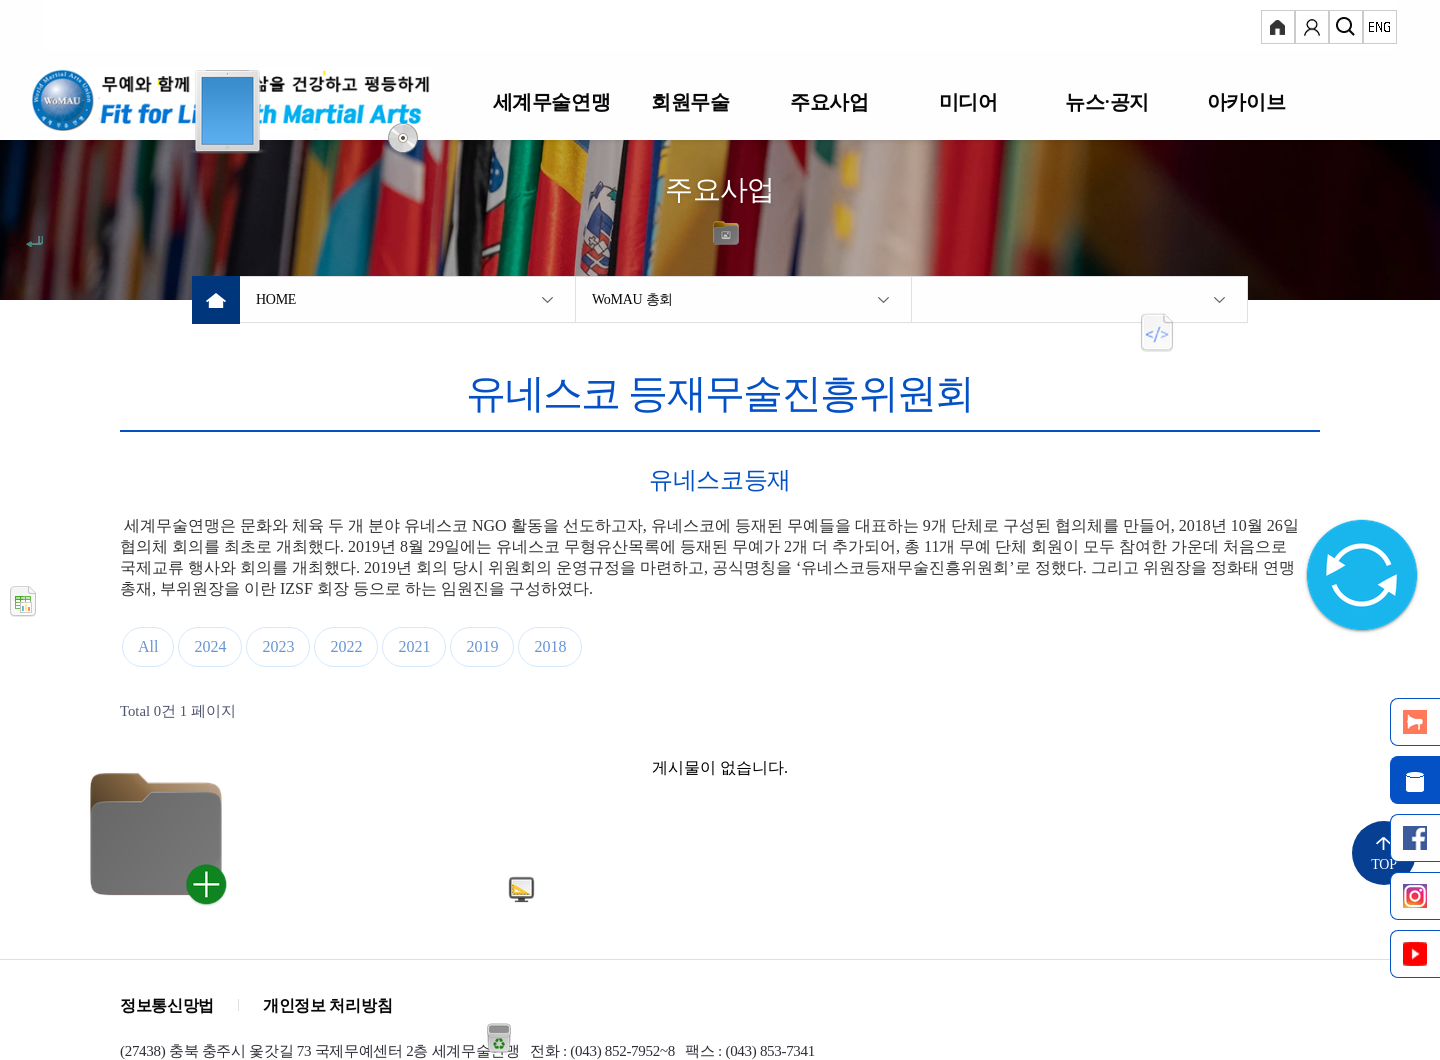 This screenshot has width=1440, height=1060. Describe the element at coordinates (227, 110) in the screenshot. I see `indicates a connected iPad device` at that location.